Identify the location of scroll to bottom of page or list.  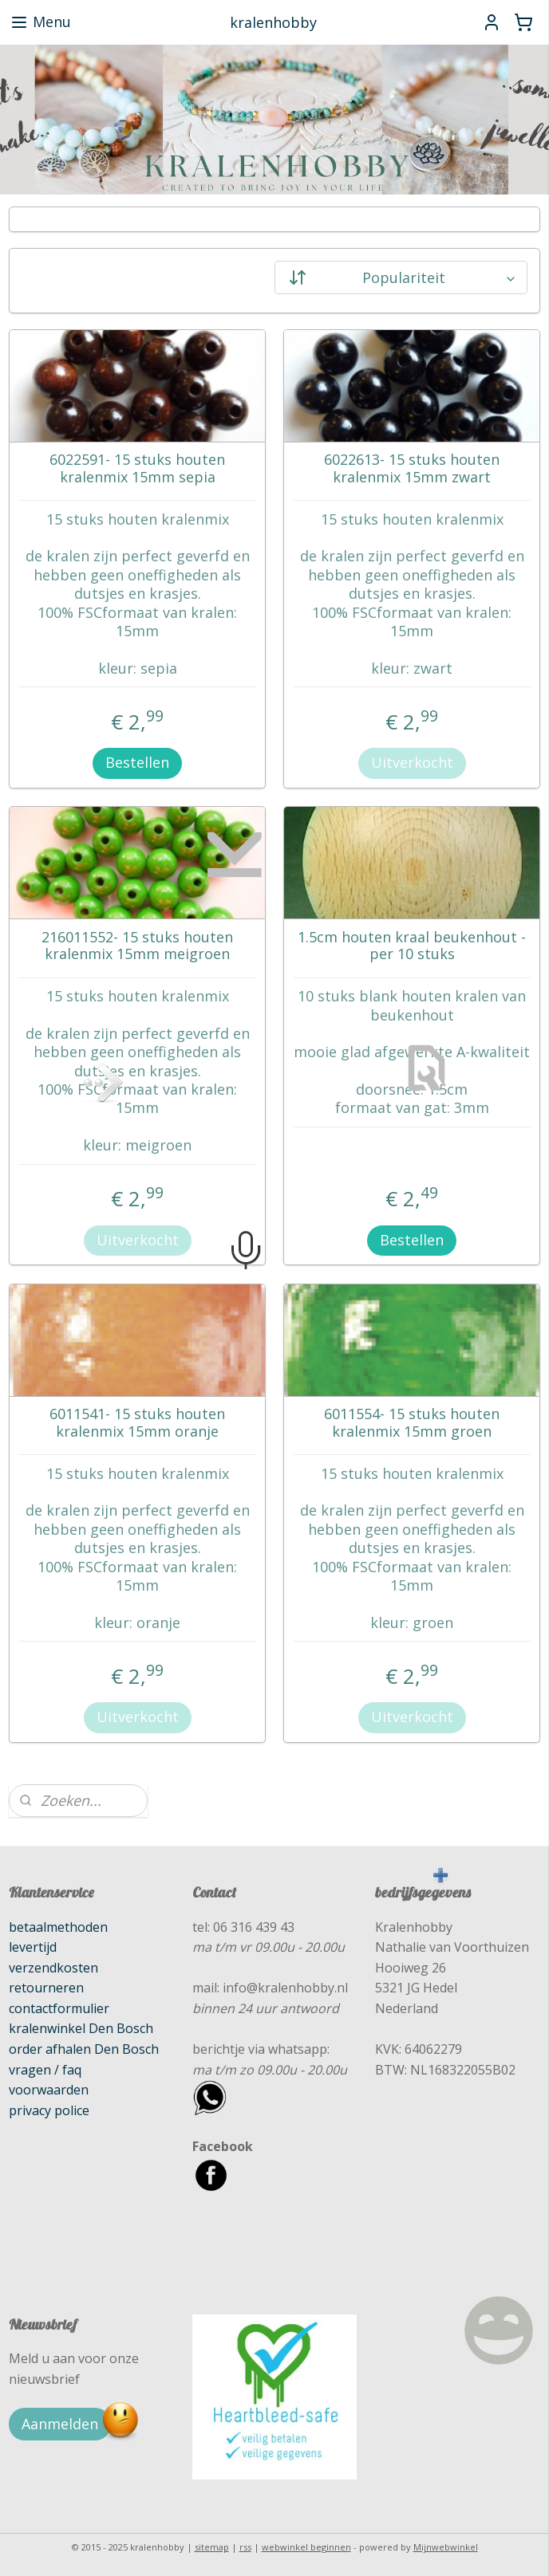
(235, 855).